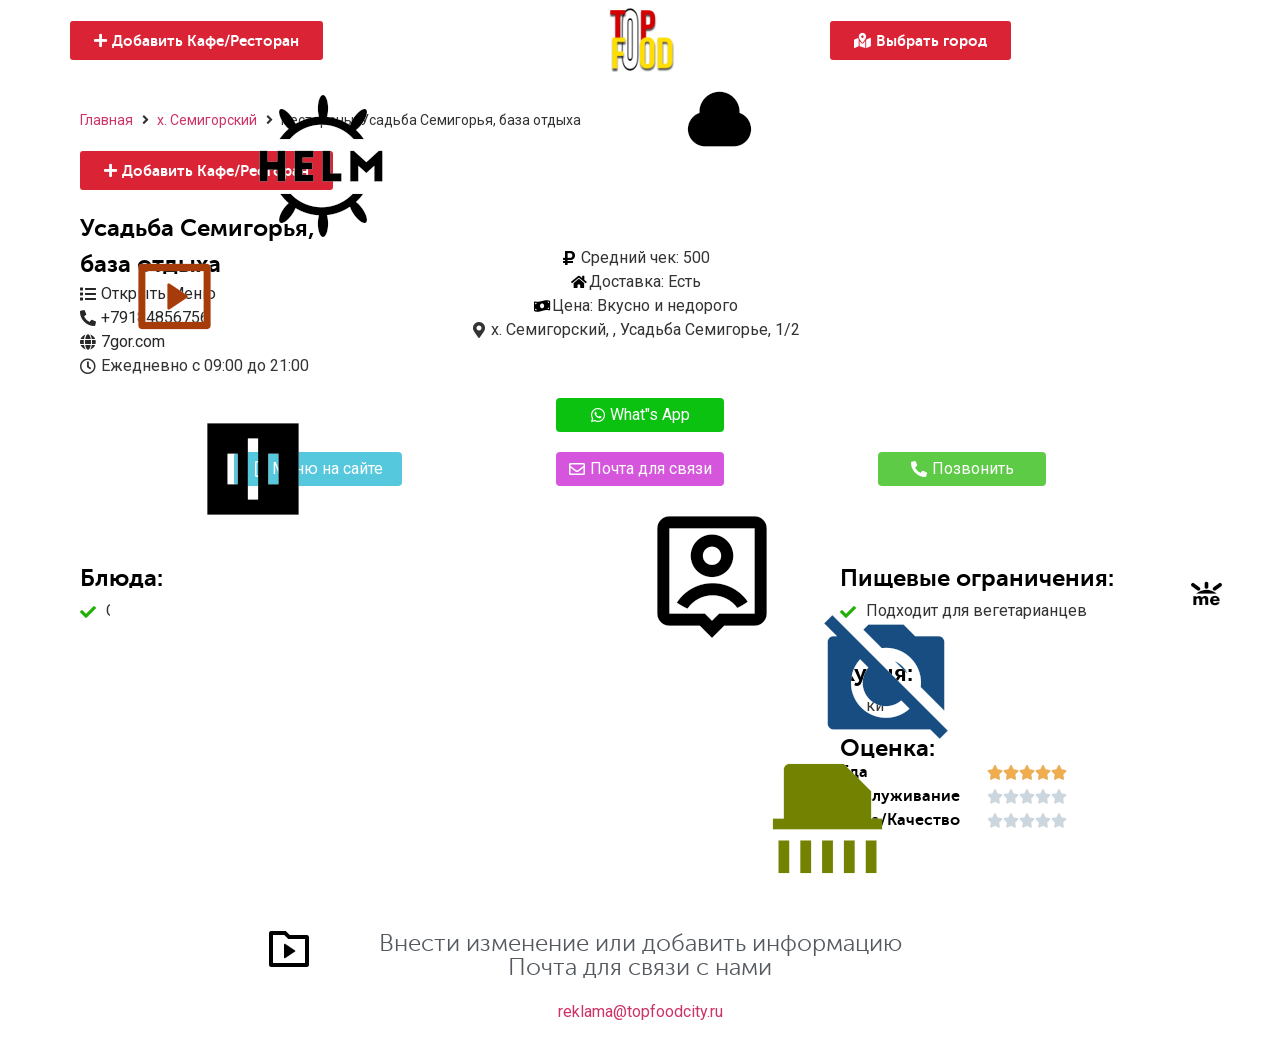 The height and width of the screenshot is (1048, 1280). What do you see at coordinates (712, 571) in the screenshot?
I see `view profile location or address` at bounding box center [712, 571].